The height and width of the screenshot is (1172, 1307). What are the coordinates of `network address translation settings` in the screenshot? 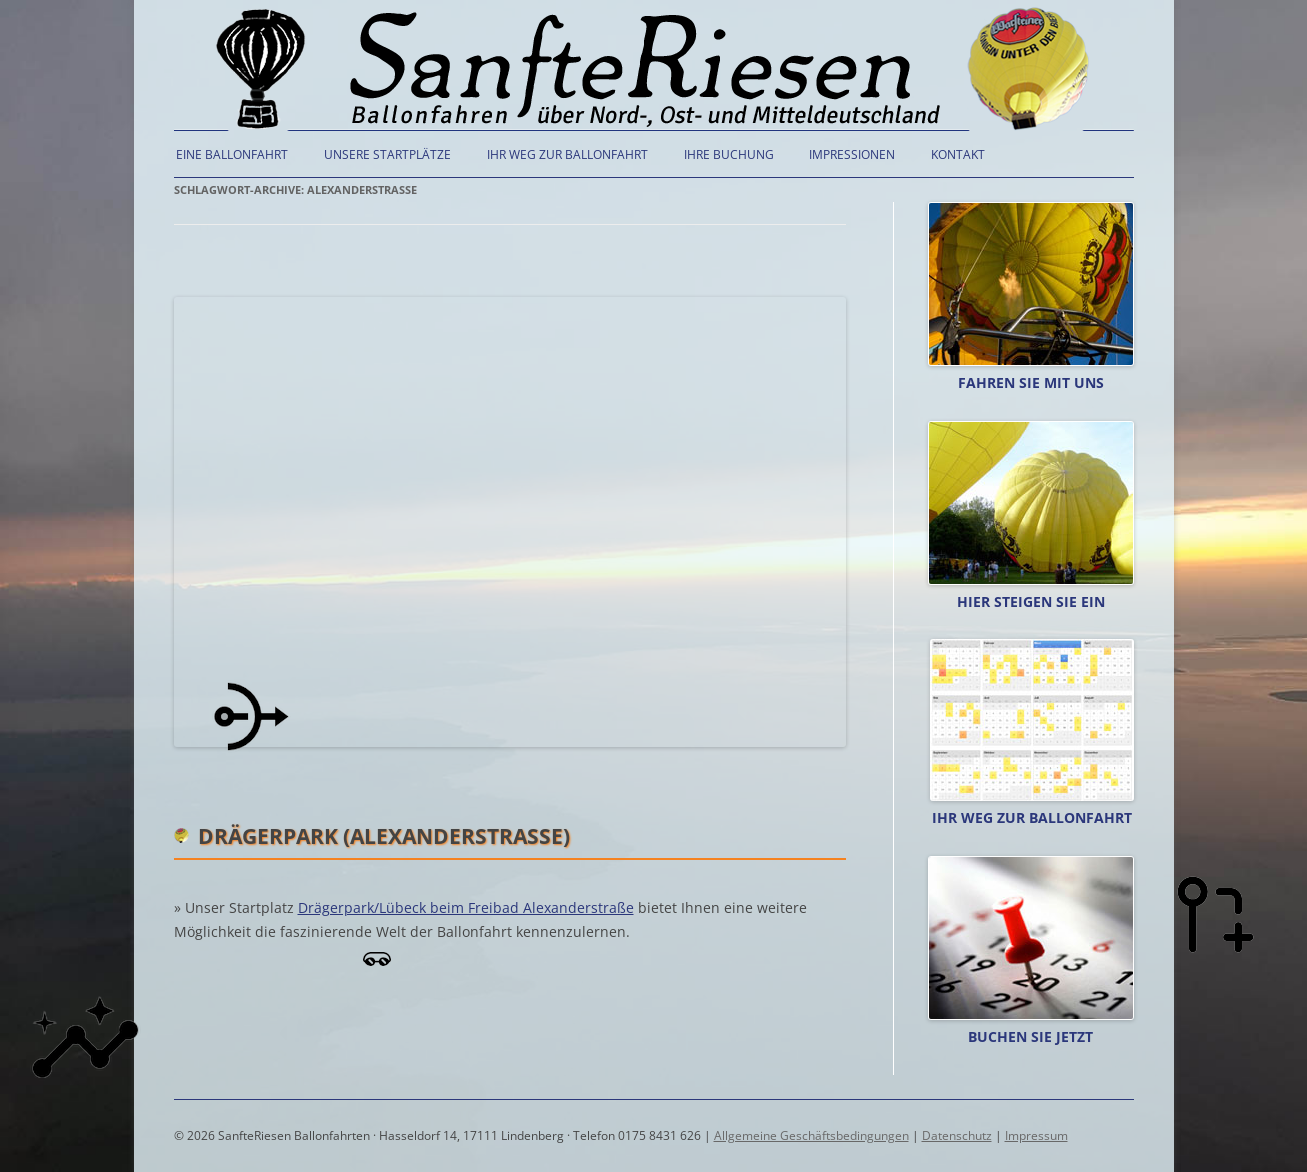 It's located at (251, 716).